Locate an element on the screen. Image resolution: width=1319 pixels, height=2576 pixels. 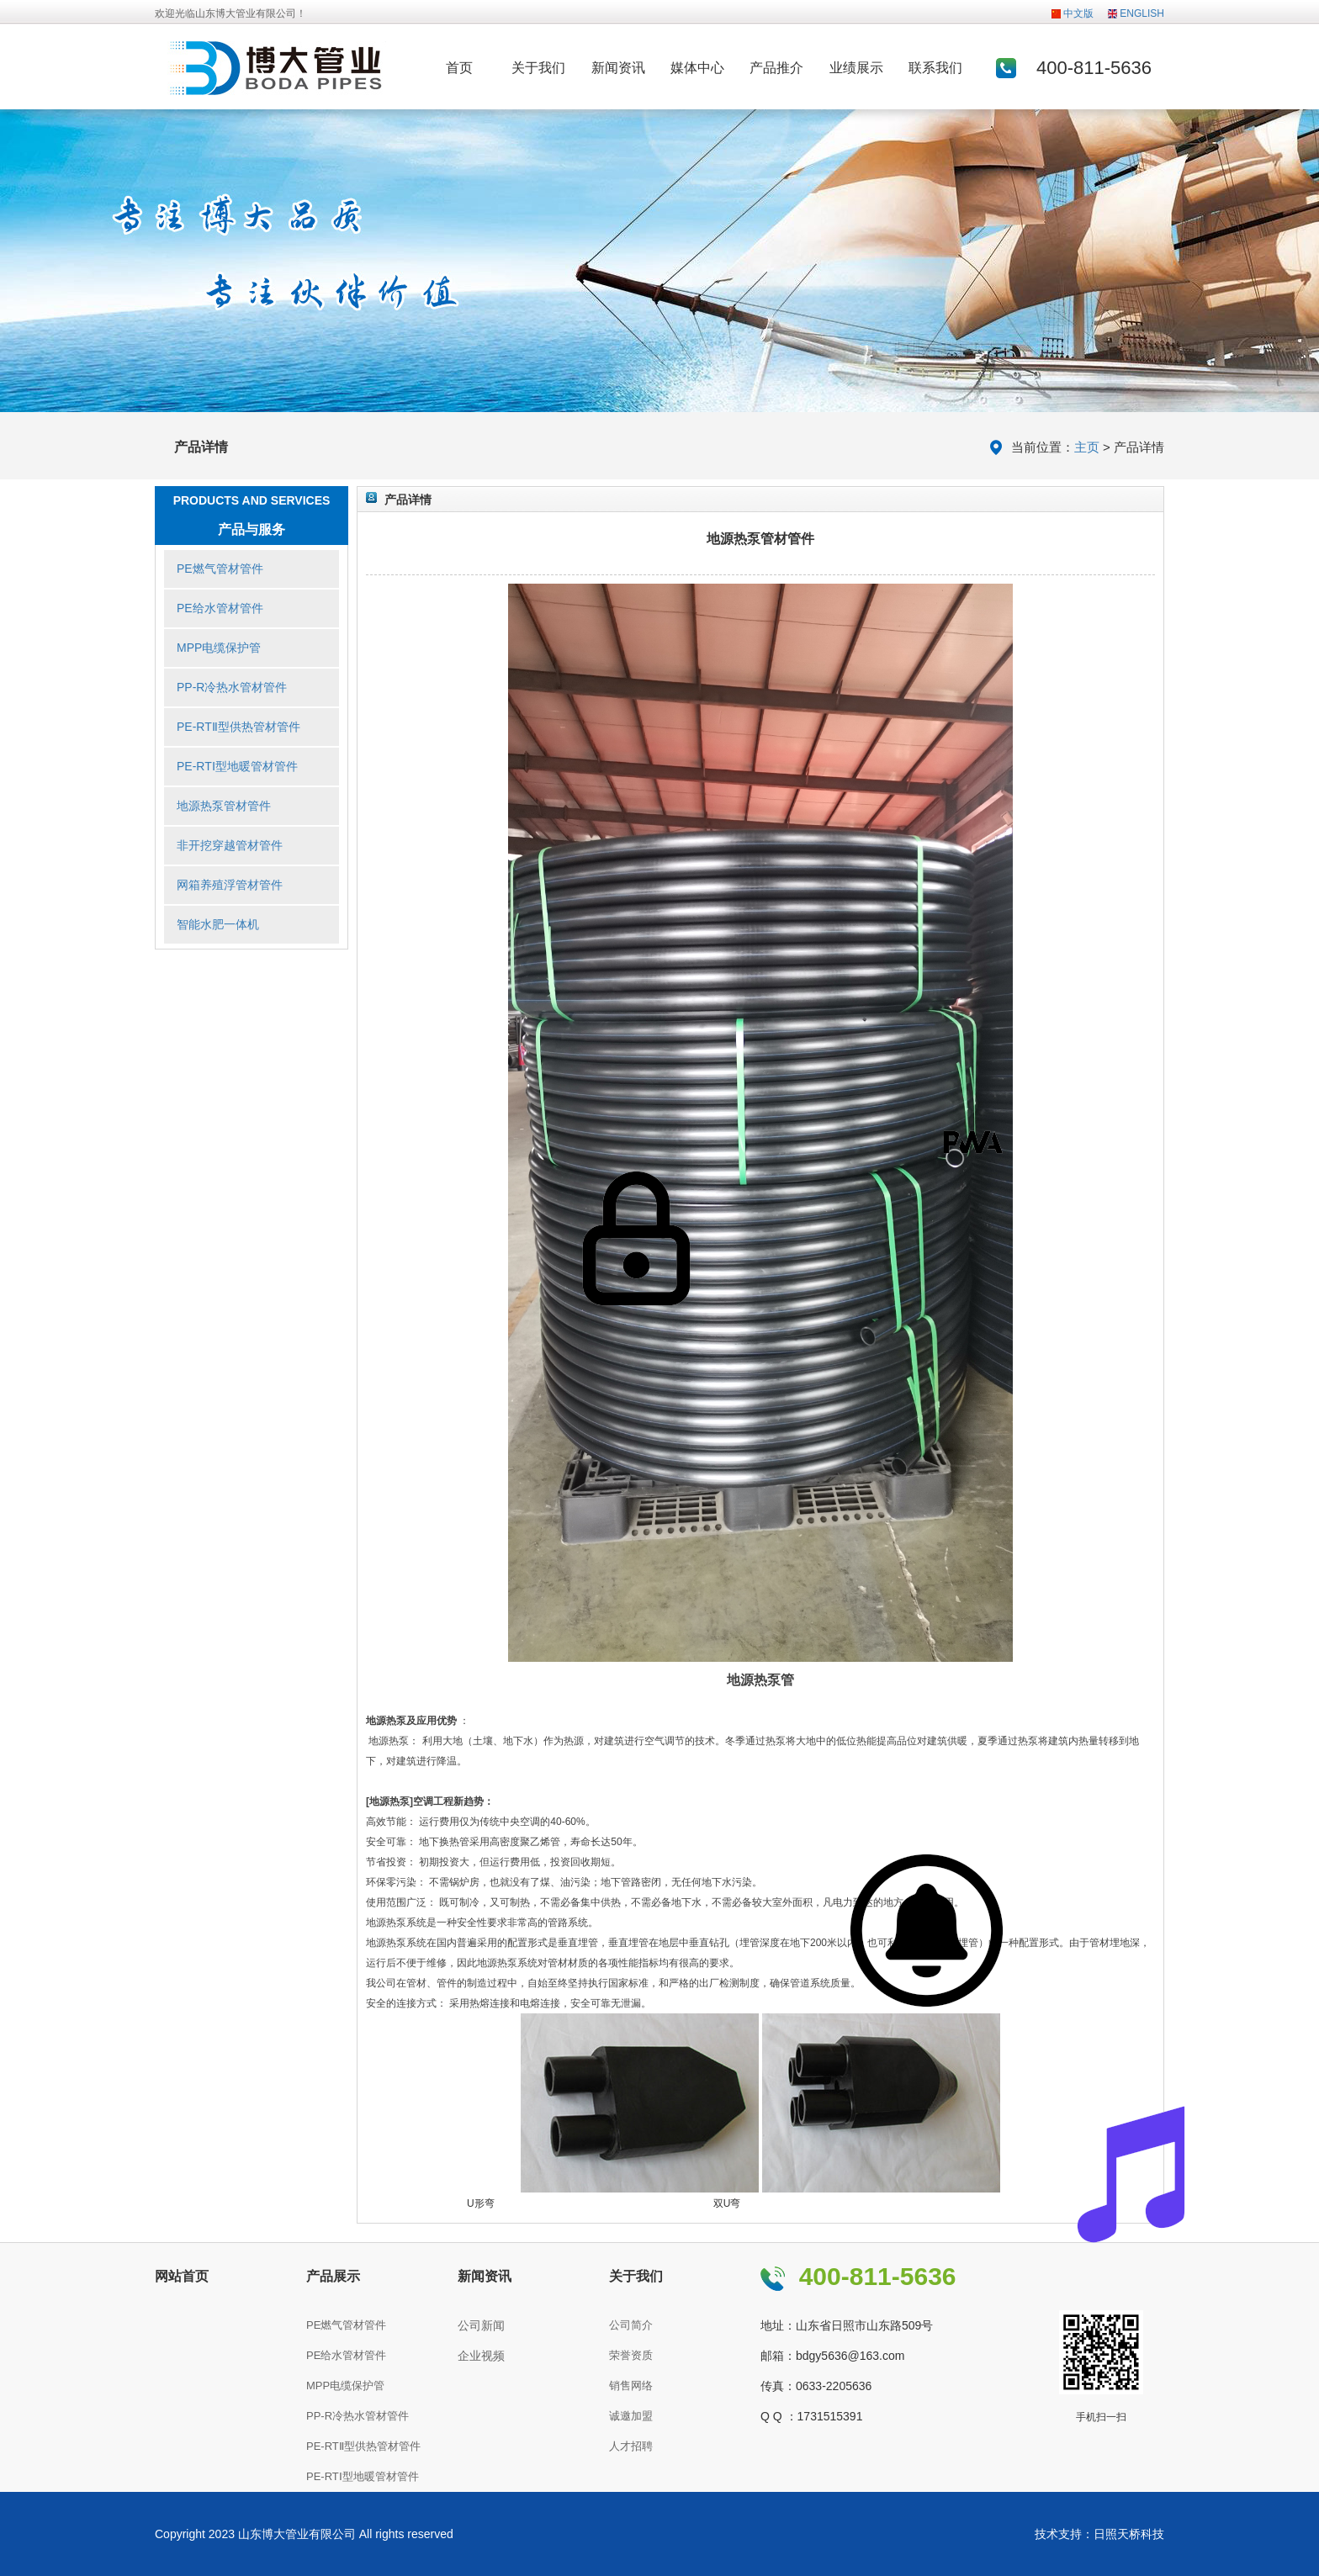
progressive web app logo is located at coordinates (973, 1142).